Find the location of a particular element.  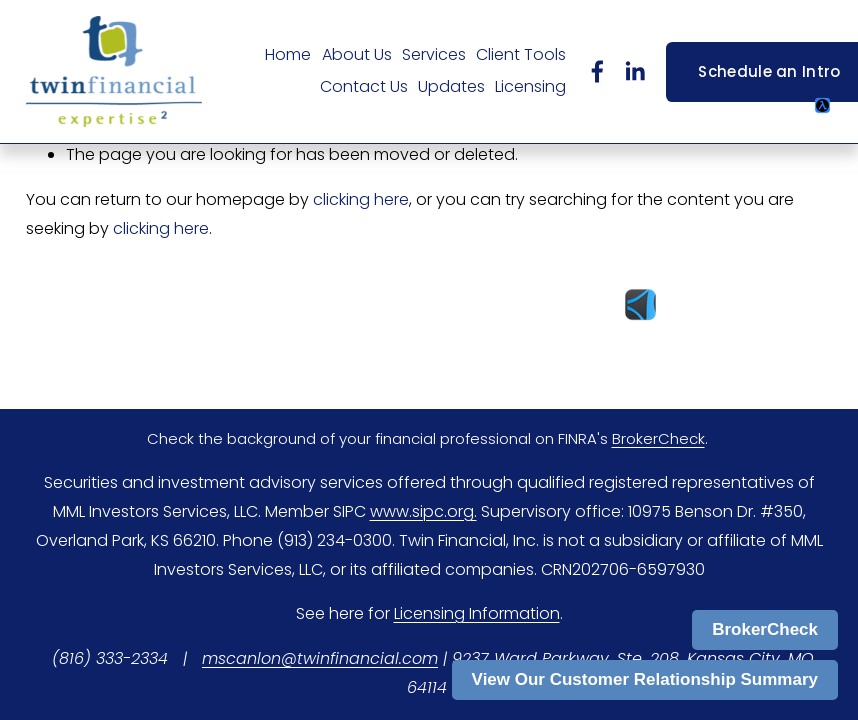

open Adobe Acrobat Reader is located at coordinates (640, 304).